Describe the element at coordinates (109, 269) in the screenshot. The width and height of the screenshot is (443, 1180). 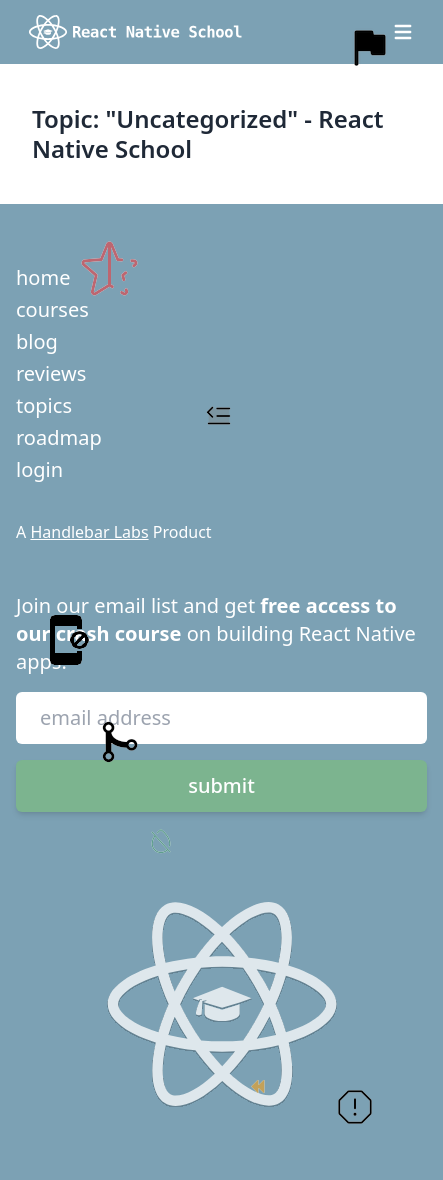
I see `partial rating indicator` at that location.